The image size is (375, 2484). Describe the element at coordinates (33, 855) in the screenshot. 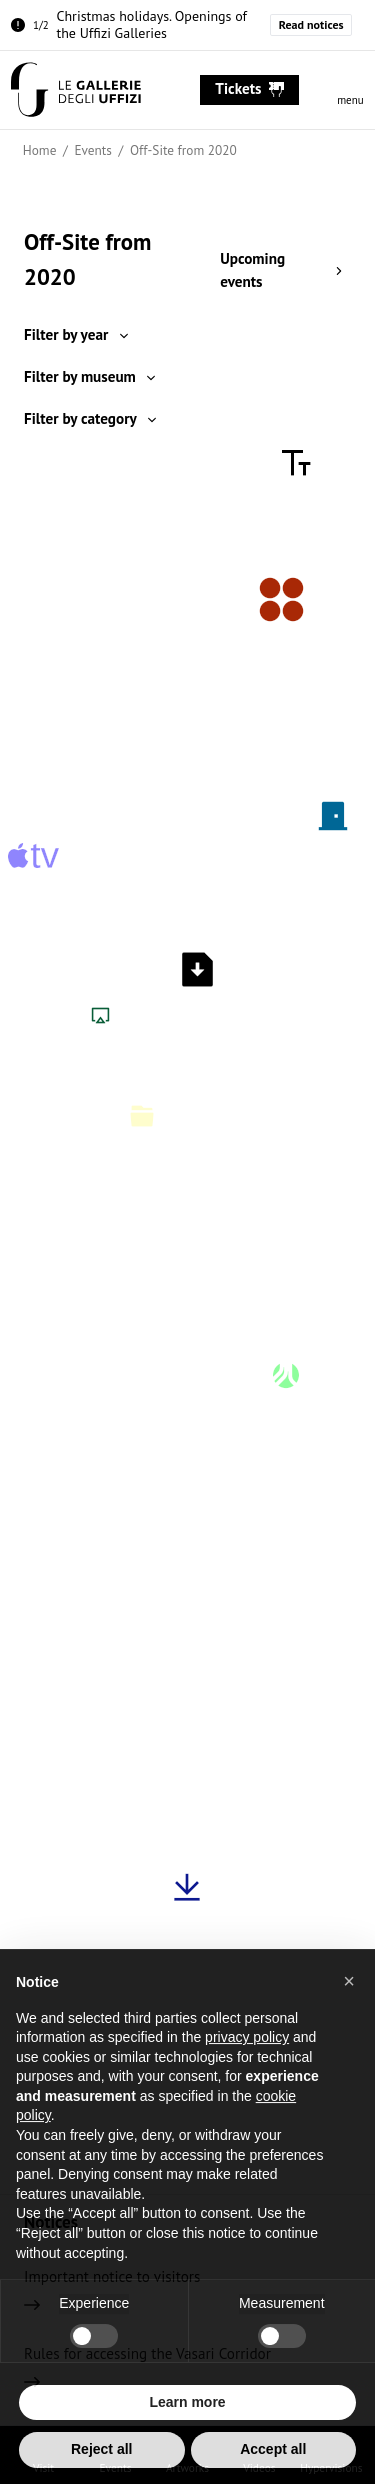

I see `open the Apple TV app` at that location.